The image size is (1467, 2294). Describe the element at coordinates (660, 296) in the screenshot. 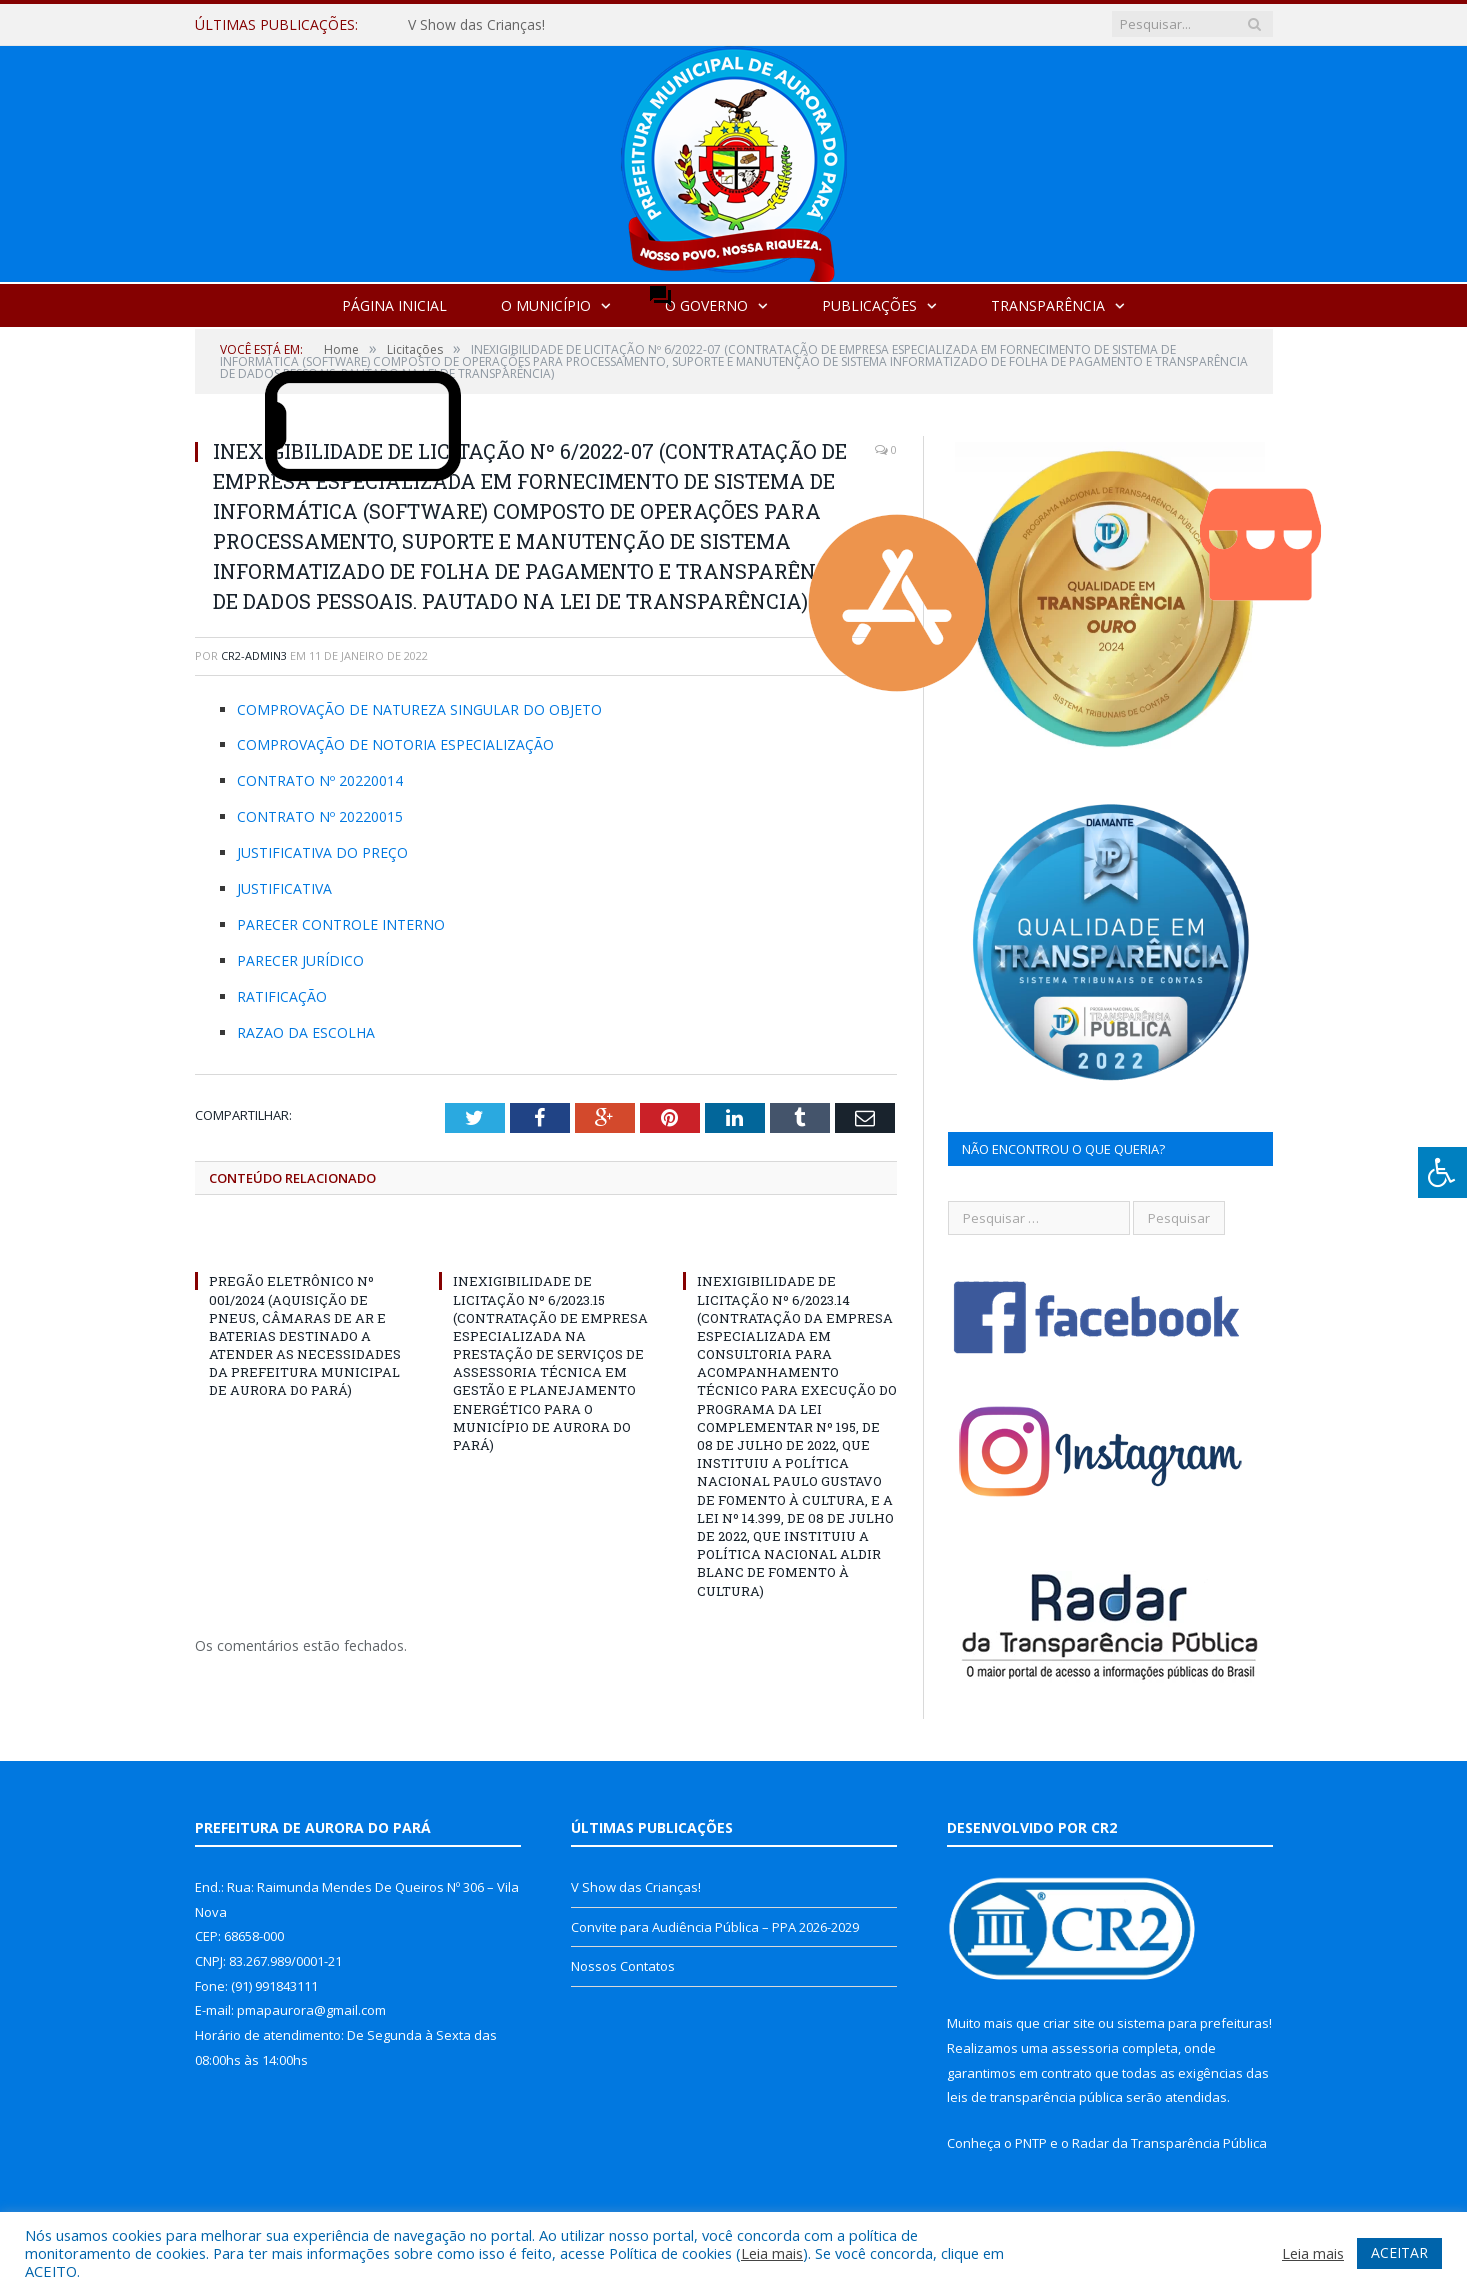

I see `open discussion forum or community chat` at that location.